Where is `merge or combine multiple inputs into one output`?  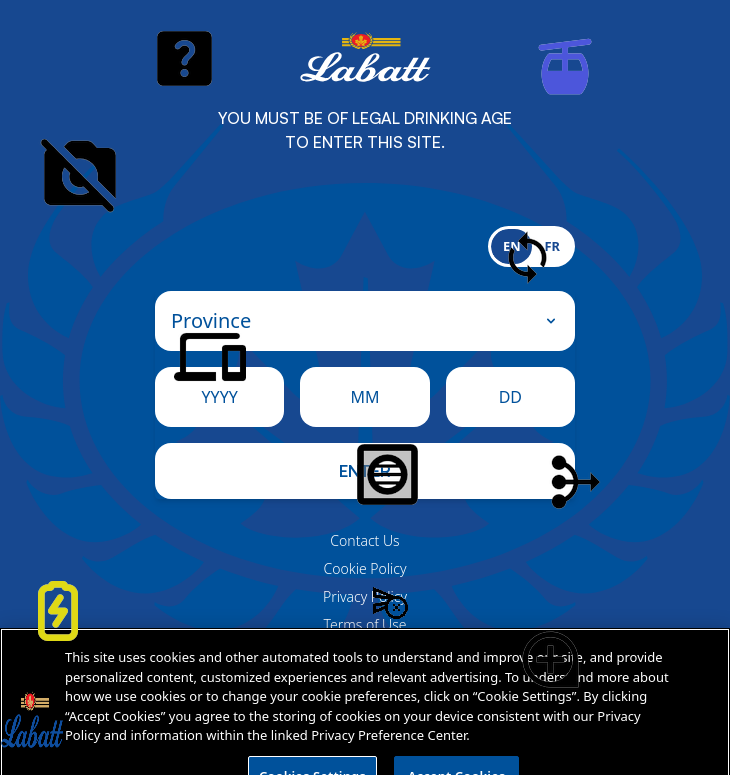
merge or combine multiple inputs into one output is located at coordinates (576, 482).